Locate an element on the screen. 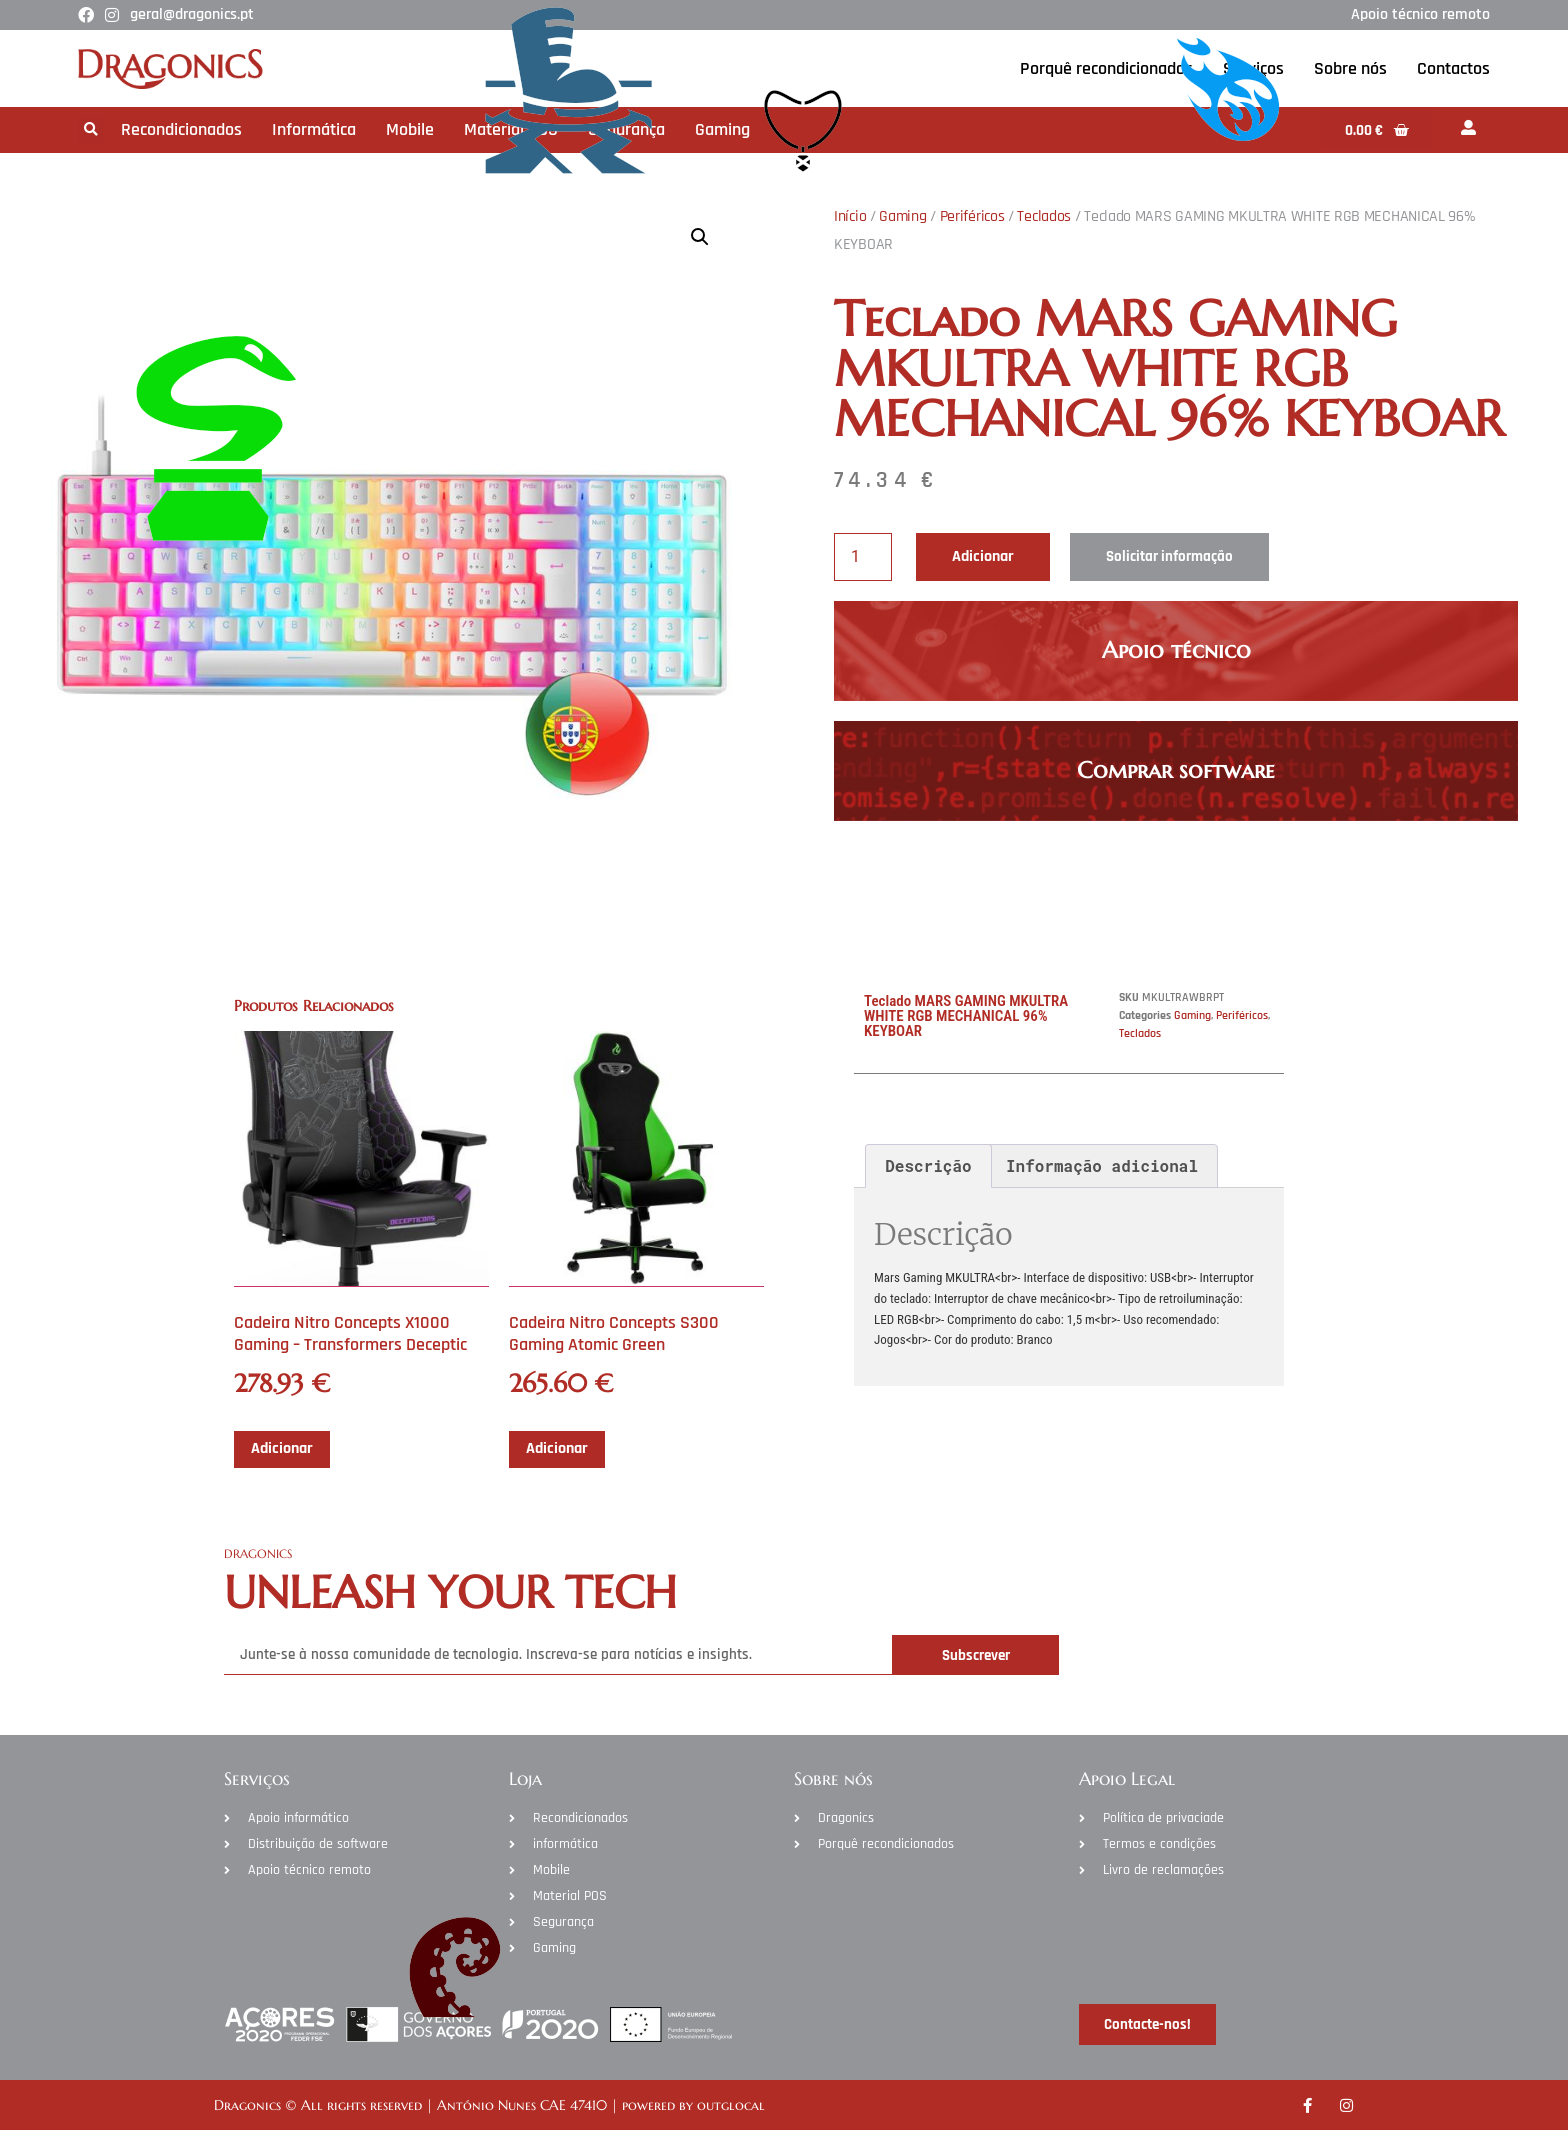 This screenshot has height=2130, width=1568. equip or view jewelry item is located at coordinates (803, 131).